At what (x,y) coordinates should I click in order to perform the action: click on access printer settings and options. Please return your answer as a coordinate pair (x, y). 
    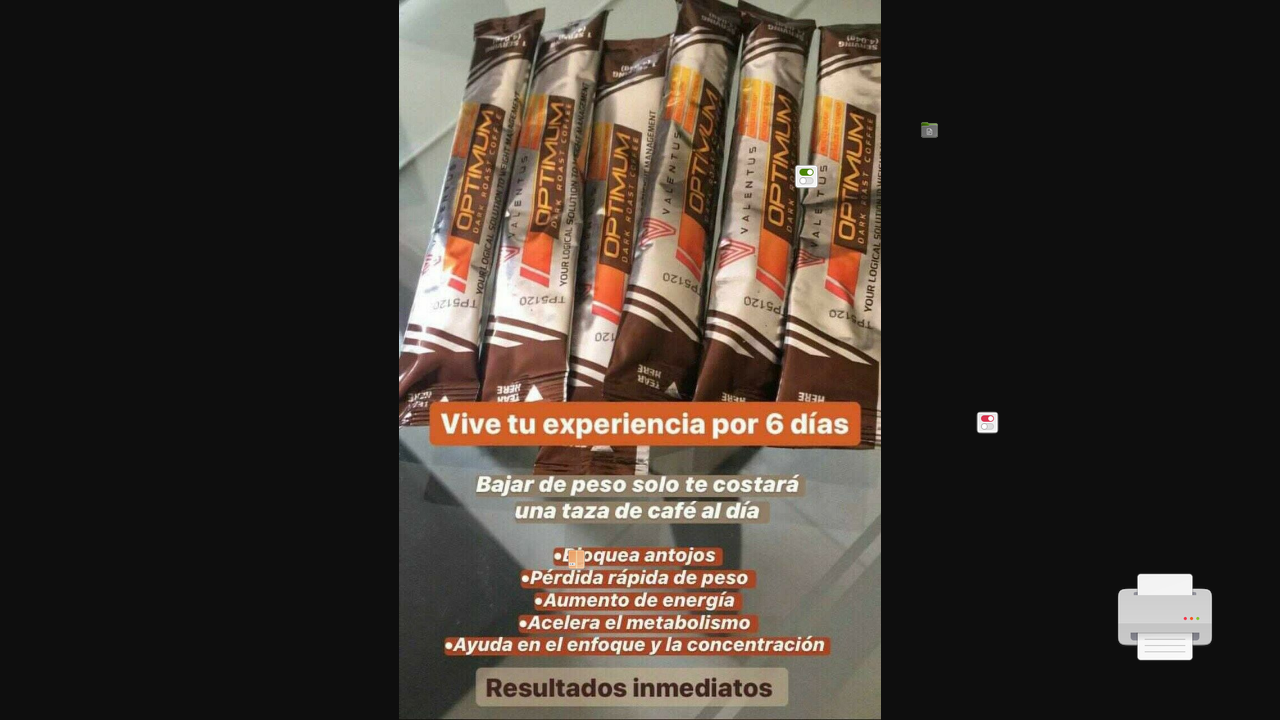
    Looking at the image, I should click on (1165, 617).